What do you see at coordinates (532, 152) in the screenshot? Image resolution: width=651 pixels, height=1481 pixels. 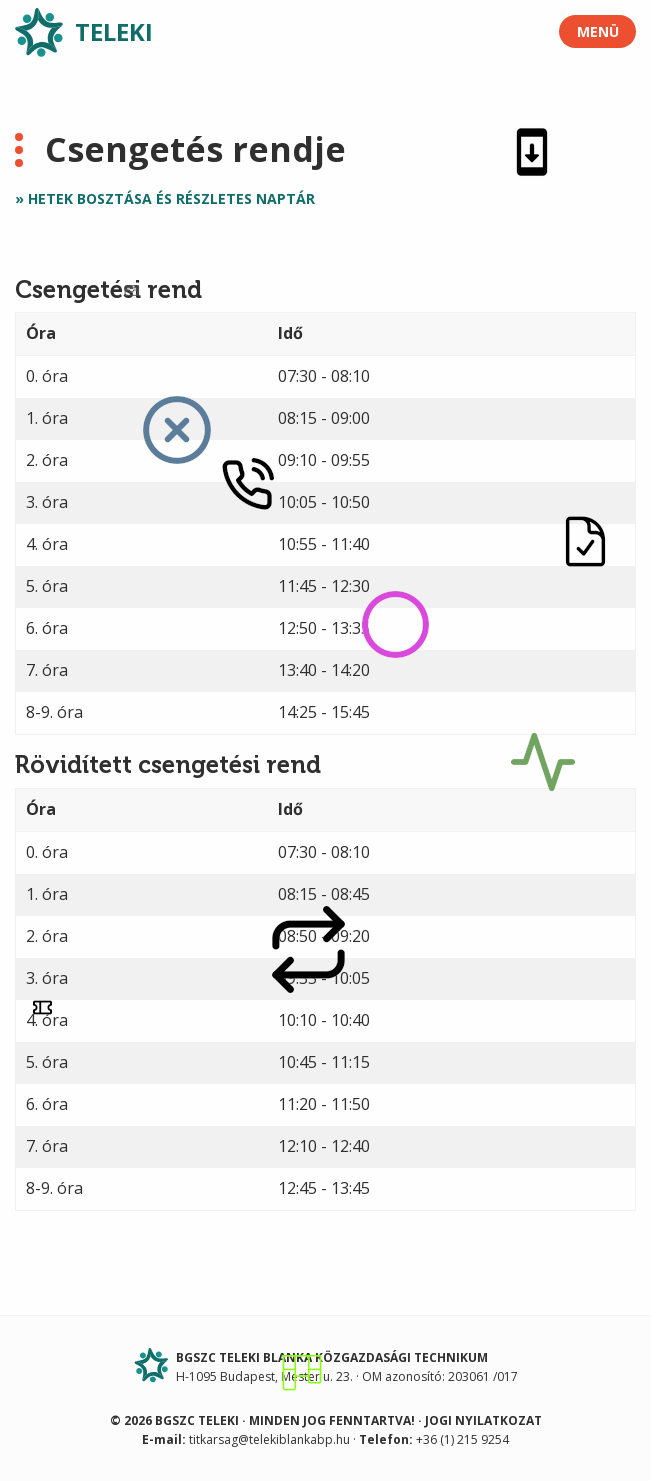 I see `download a system update to your device` at bounding box center [532, 152].